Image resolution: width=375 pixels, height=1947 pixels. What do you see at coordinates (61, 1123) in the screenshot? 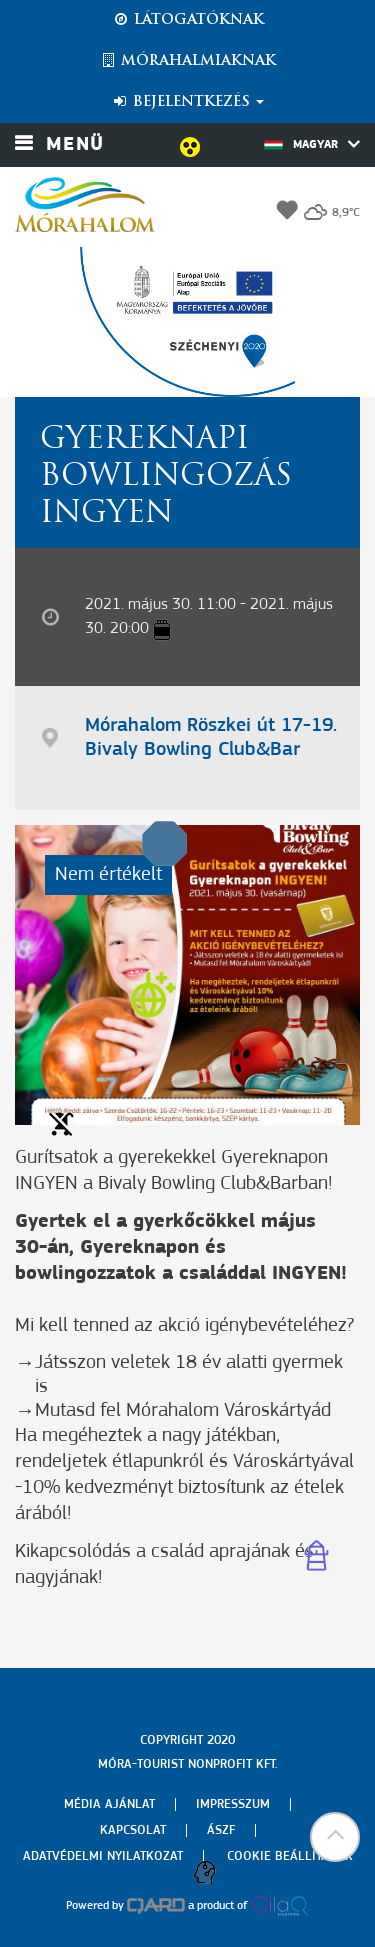
I see `indicates strollers are not permitted in this area` at bounding box center [61, 1123].